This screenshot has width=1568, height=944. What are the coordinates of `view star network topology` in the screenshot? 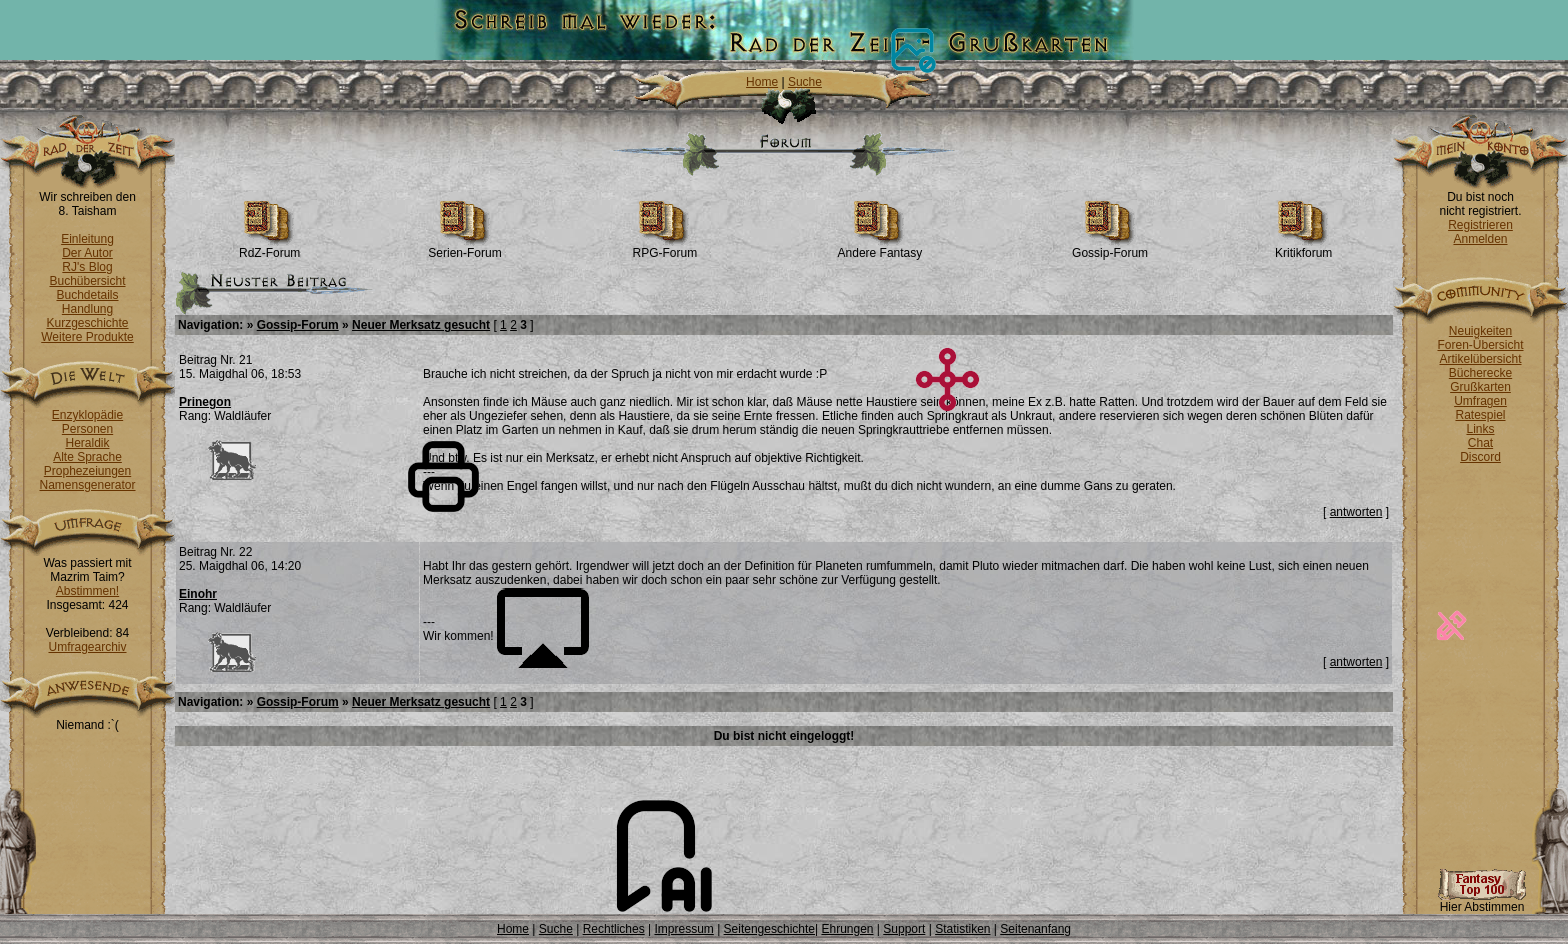 It's located at (947, 379).